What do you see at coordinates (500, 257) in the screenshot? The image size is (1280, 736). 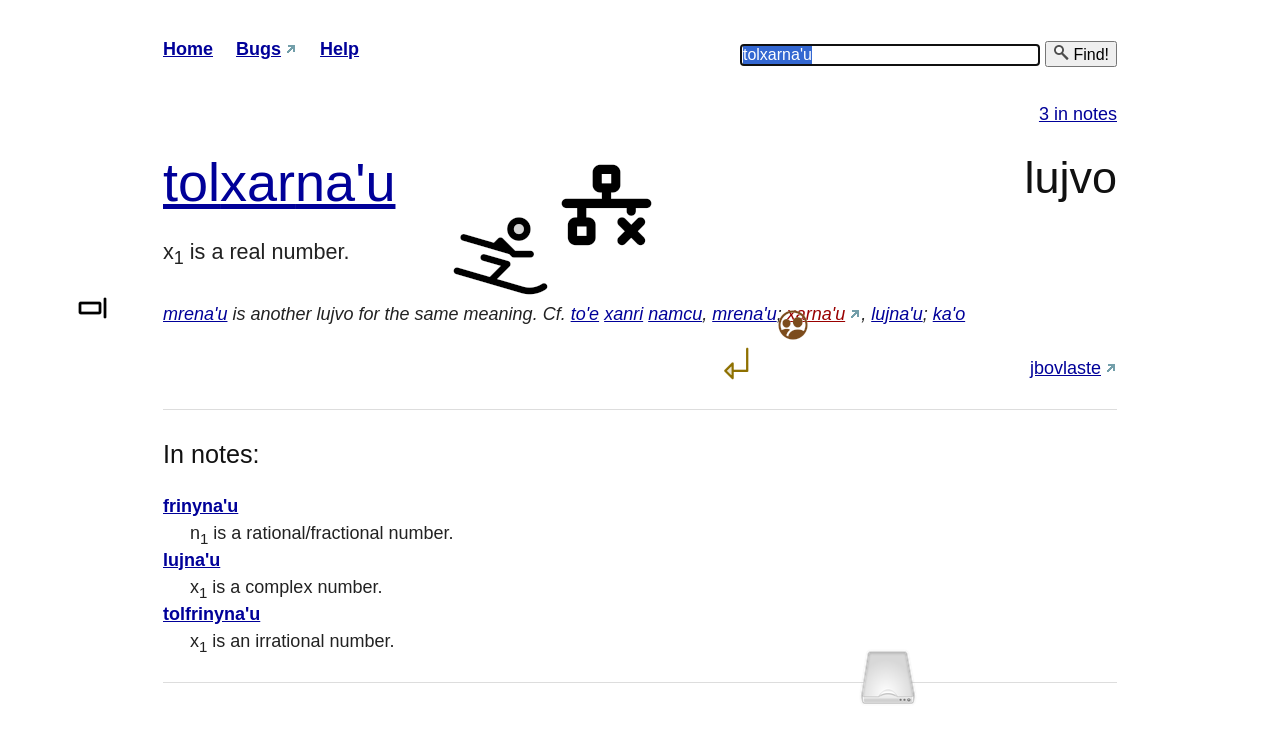 I see `access skiing or winter sports activities` at bounding box center [500, 257].